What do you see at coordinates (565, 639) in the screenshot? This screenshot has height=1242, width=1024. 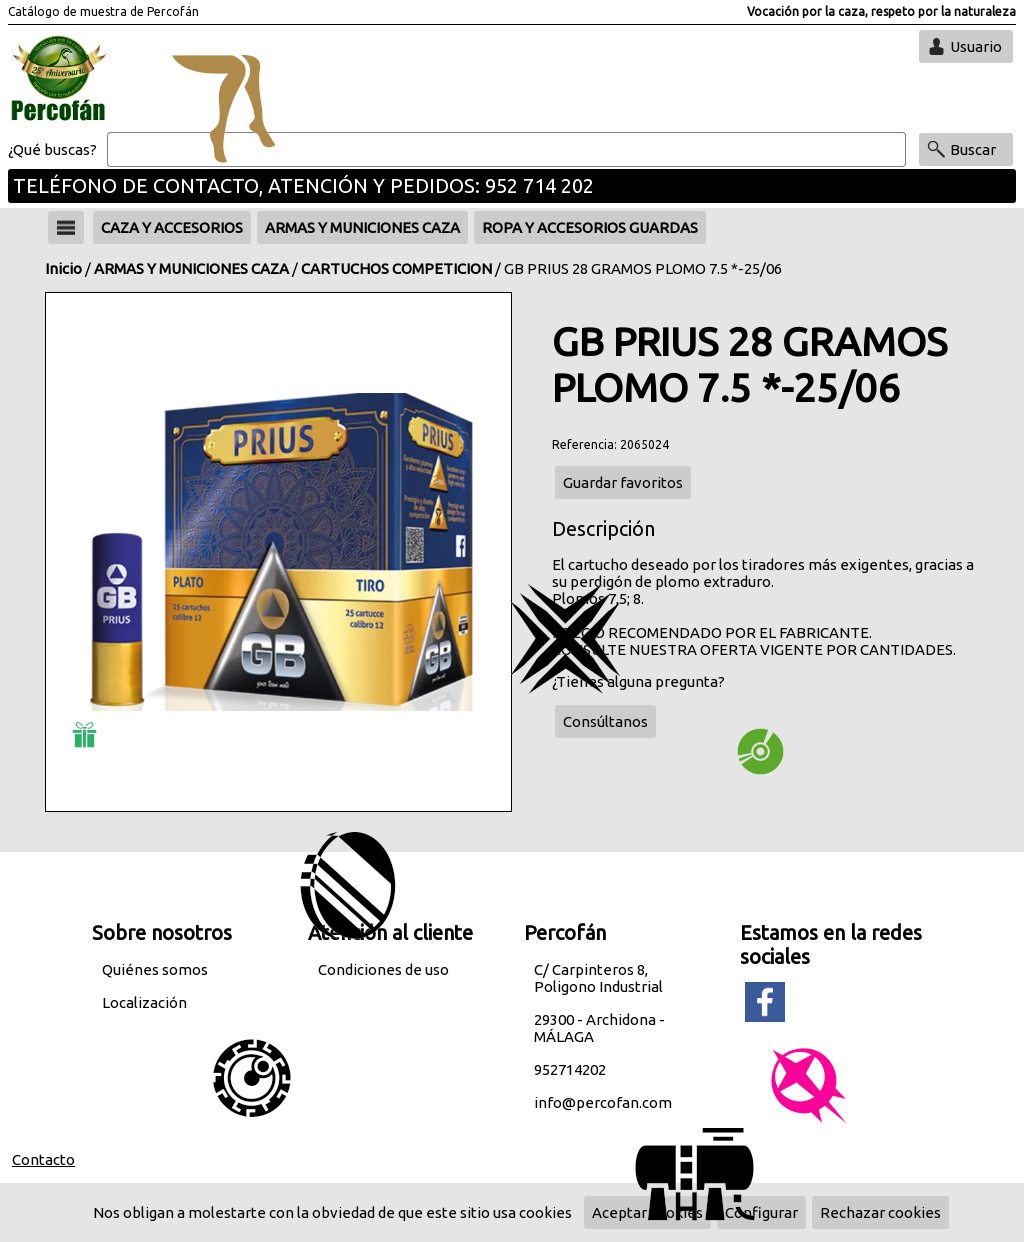 I see `a decorative cross or star emblem for game UI` at bounding box center [565, 639].